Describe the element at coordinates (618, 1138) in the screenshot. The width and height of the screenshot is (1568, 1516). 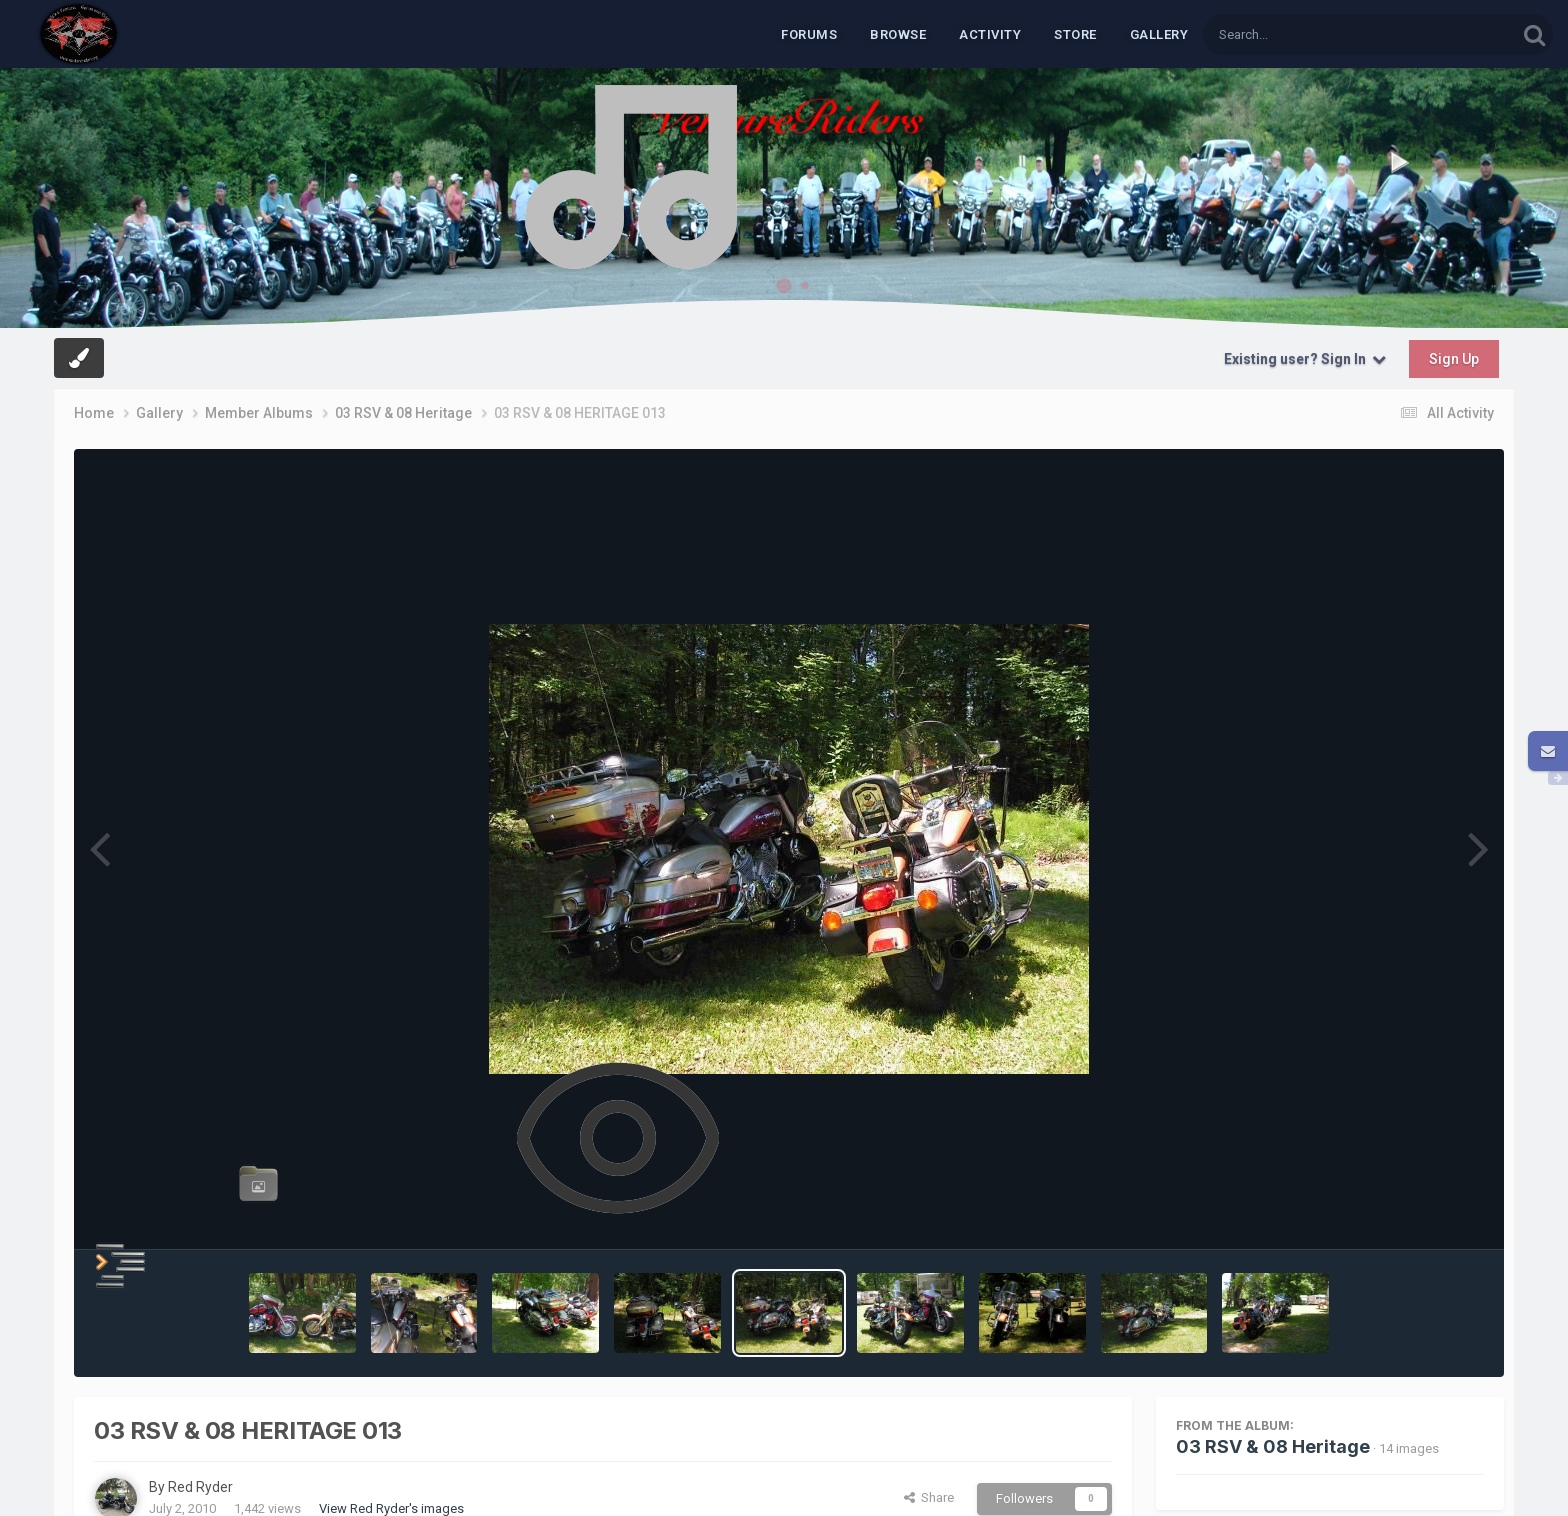
I see `access visibility or display settings` at that location.